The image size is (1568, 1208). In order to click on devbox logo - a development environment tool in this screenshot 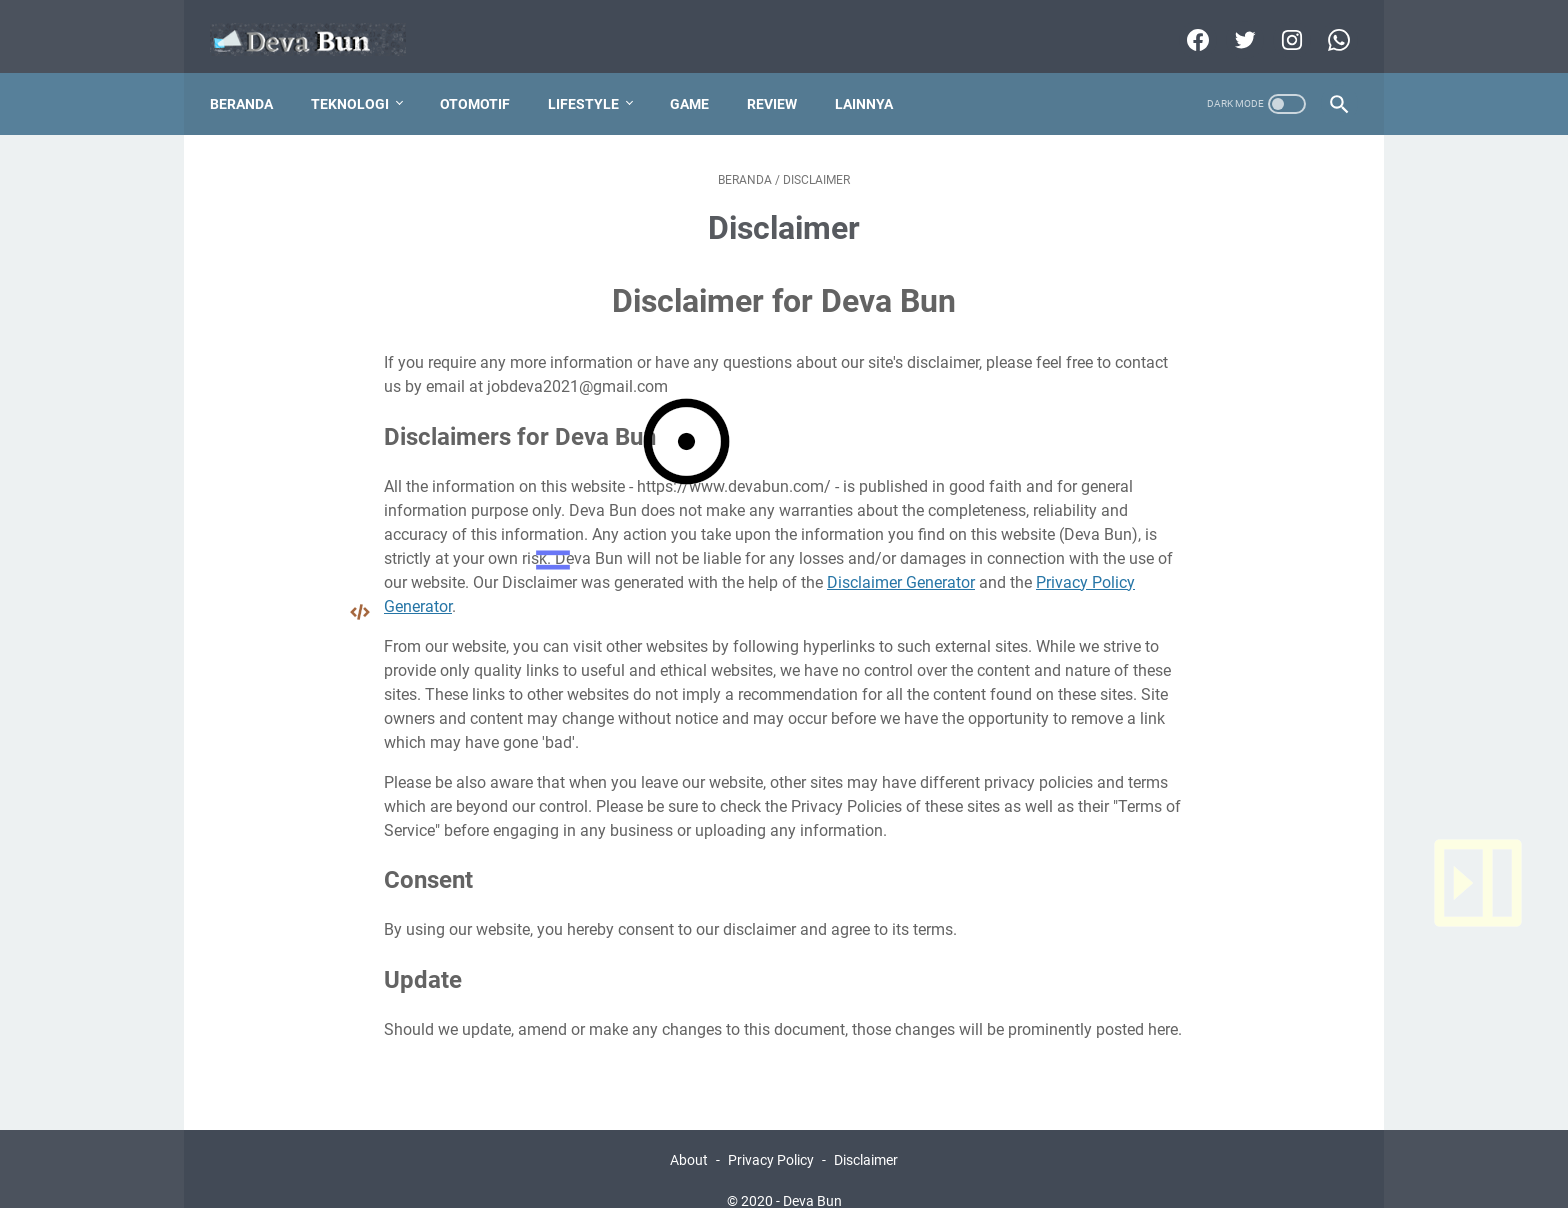, I will do `click(360, 612)`.